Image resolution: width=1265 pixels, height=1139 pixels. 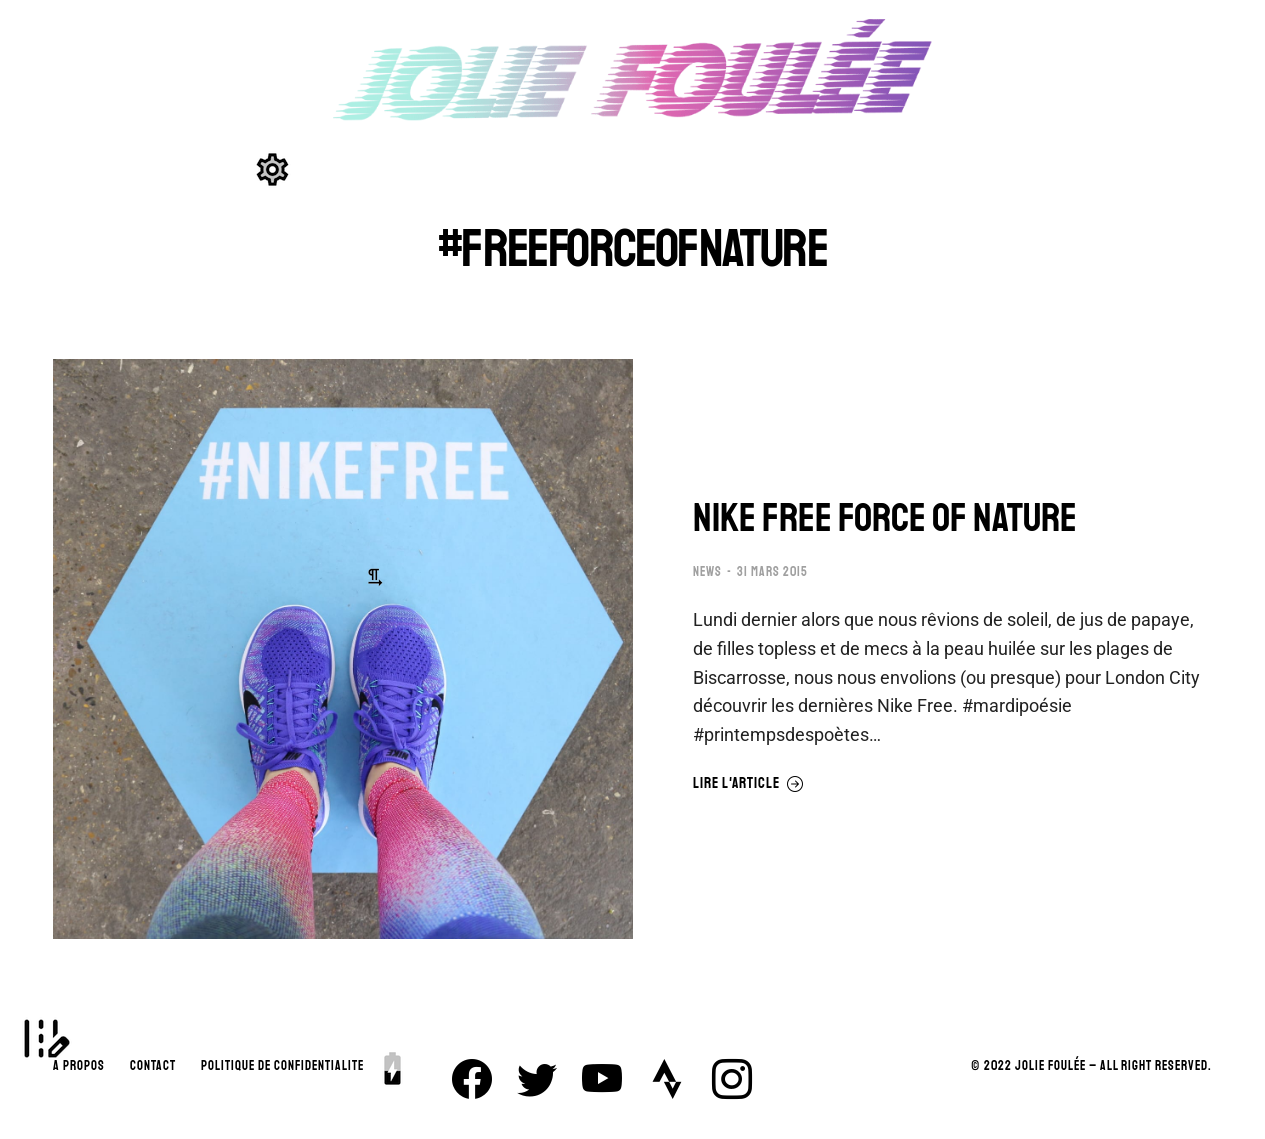 I want to click on indicates battery is charging at 50% capacity, so click(x=392, y=1068).